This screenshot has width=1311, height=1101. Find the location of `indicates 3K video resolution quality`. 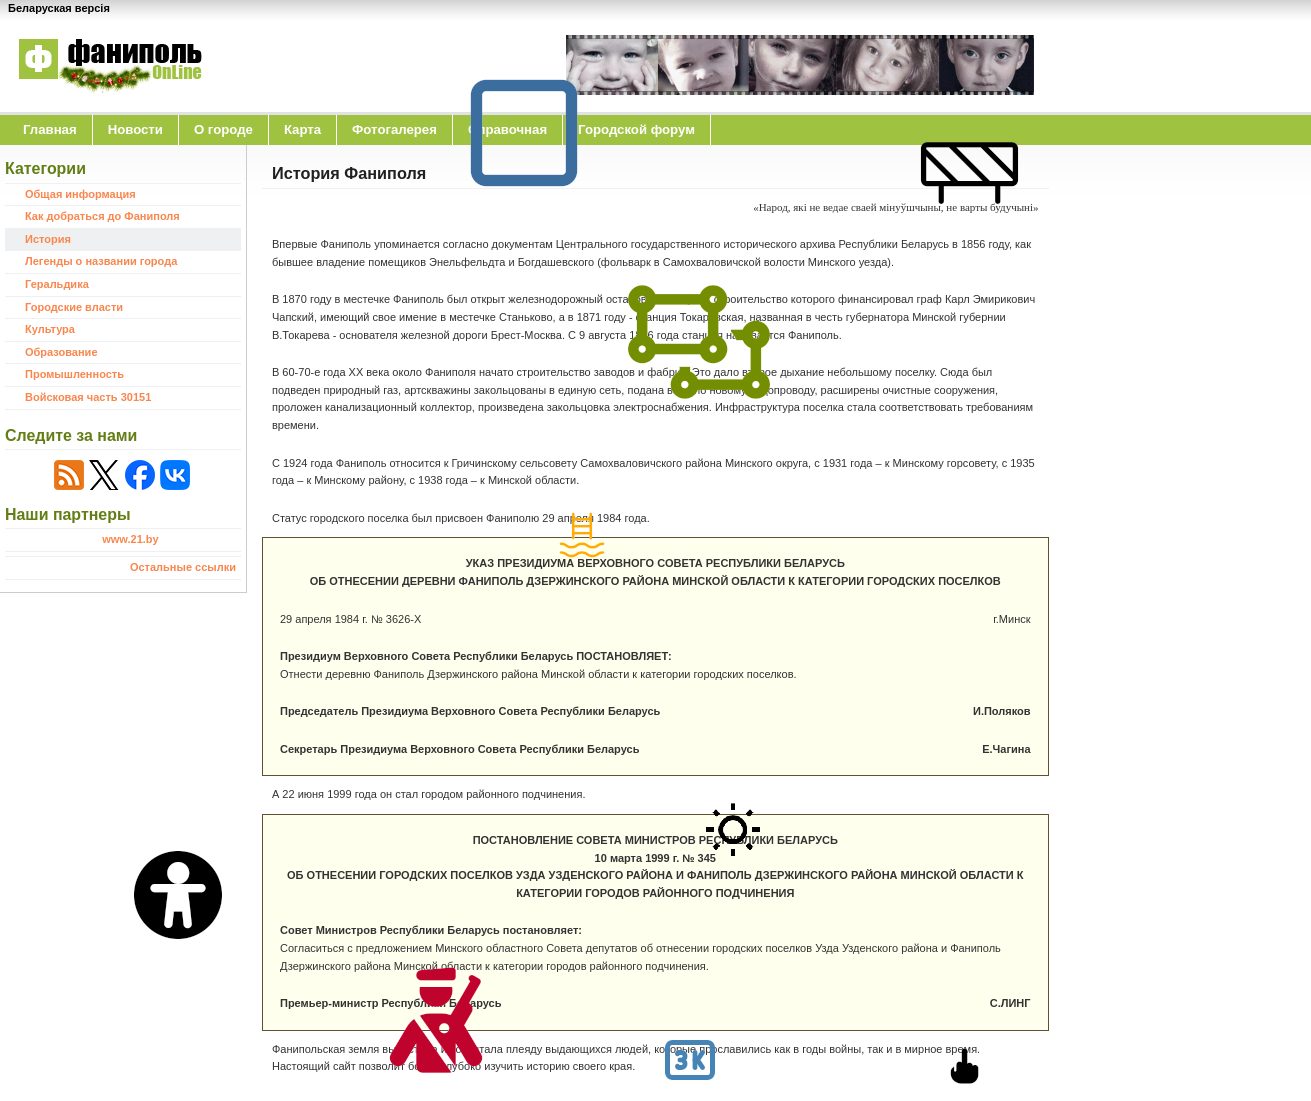

indicates 3K video resolution quality is located at coordinates (690, 1060).